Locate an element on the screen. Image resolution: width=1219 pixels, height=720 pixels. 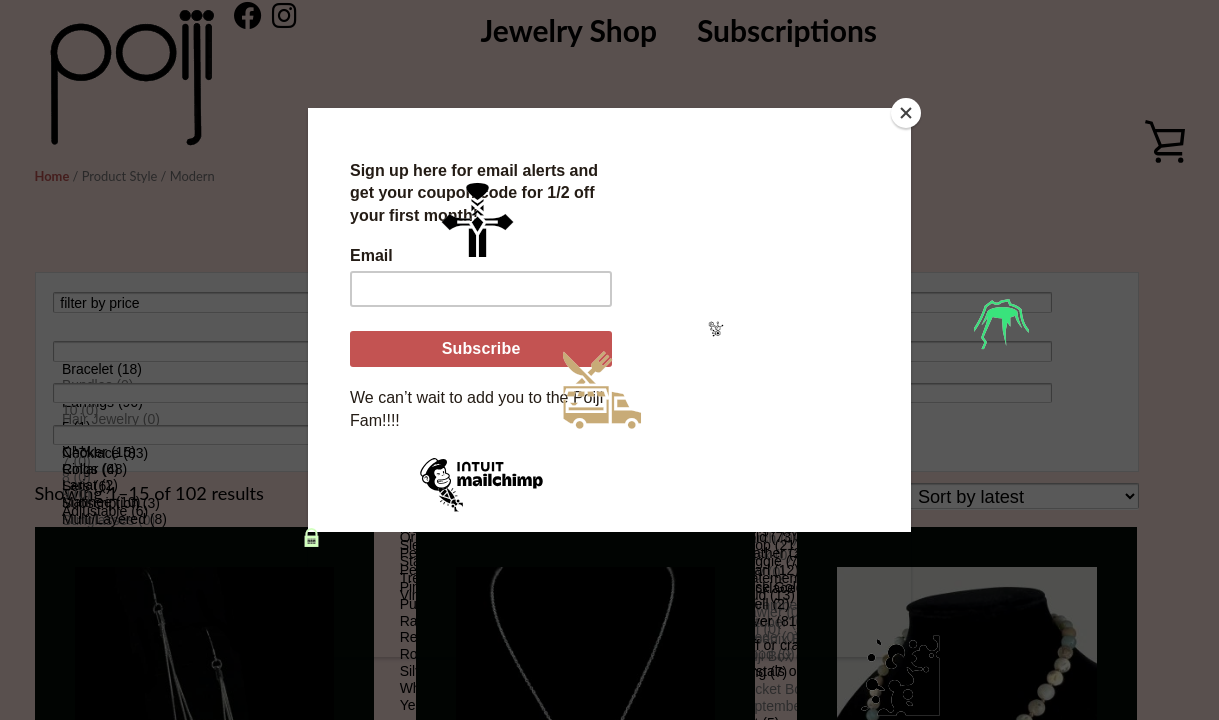
view molecular or chemical structure is located at coordinates (716, 329).